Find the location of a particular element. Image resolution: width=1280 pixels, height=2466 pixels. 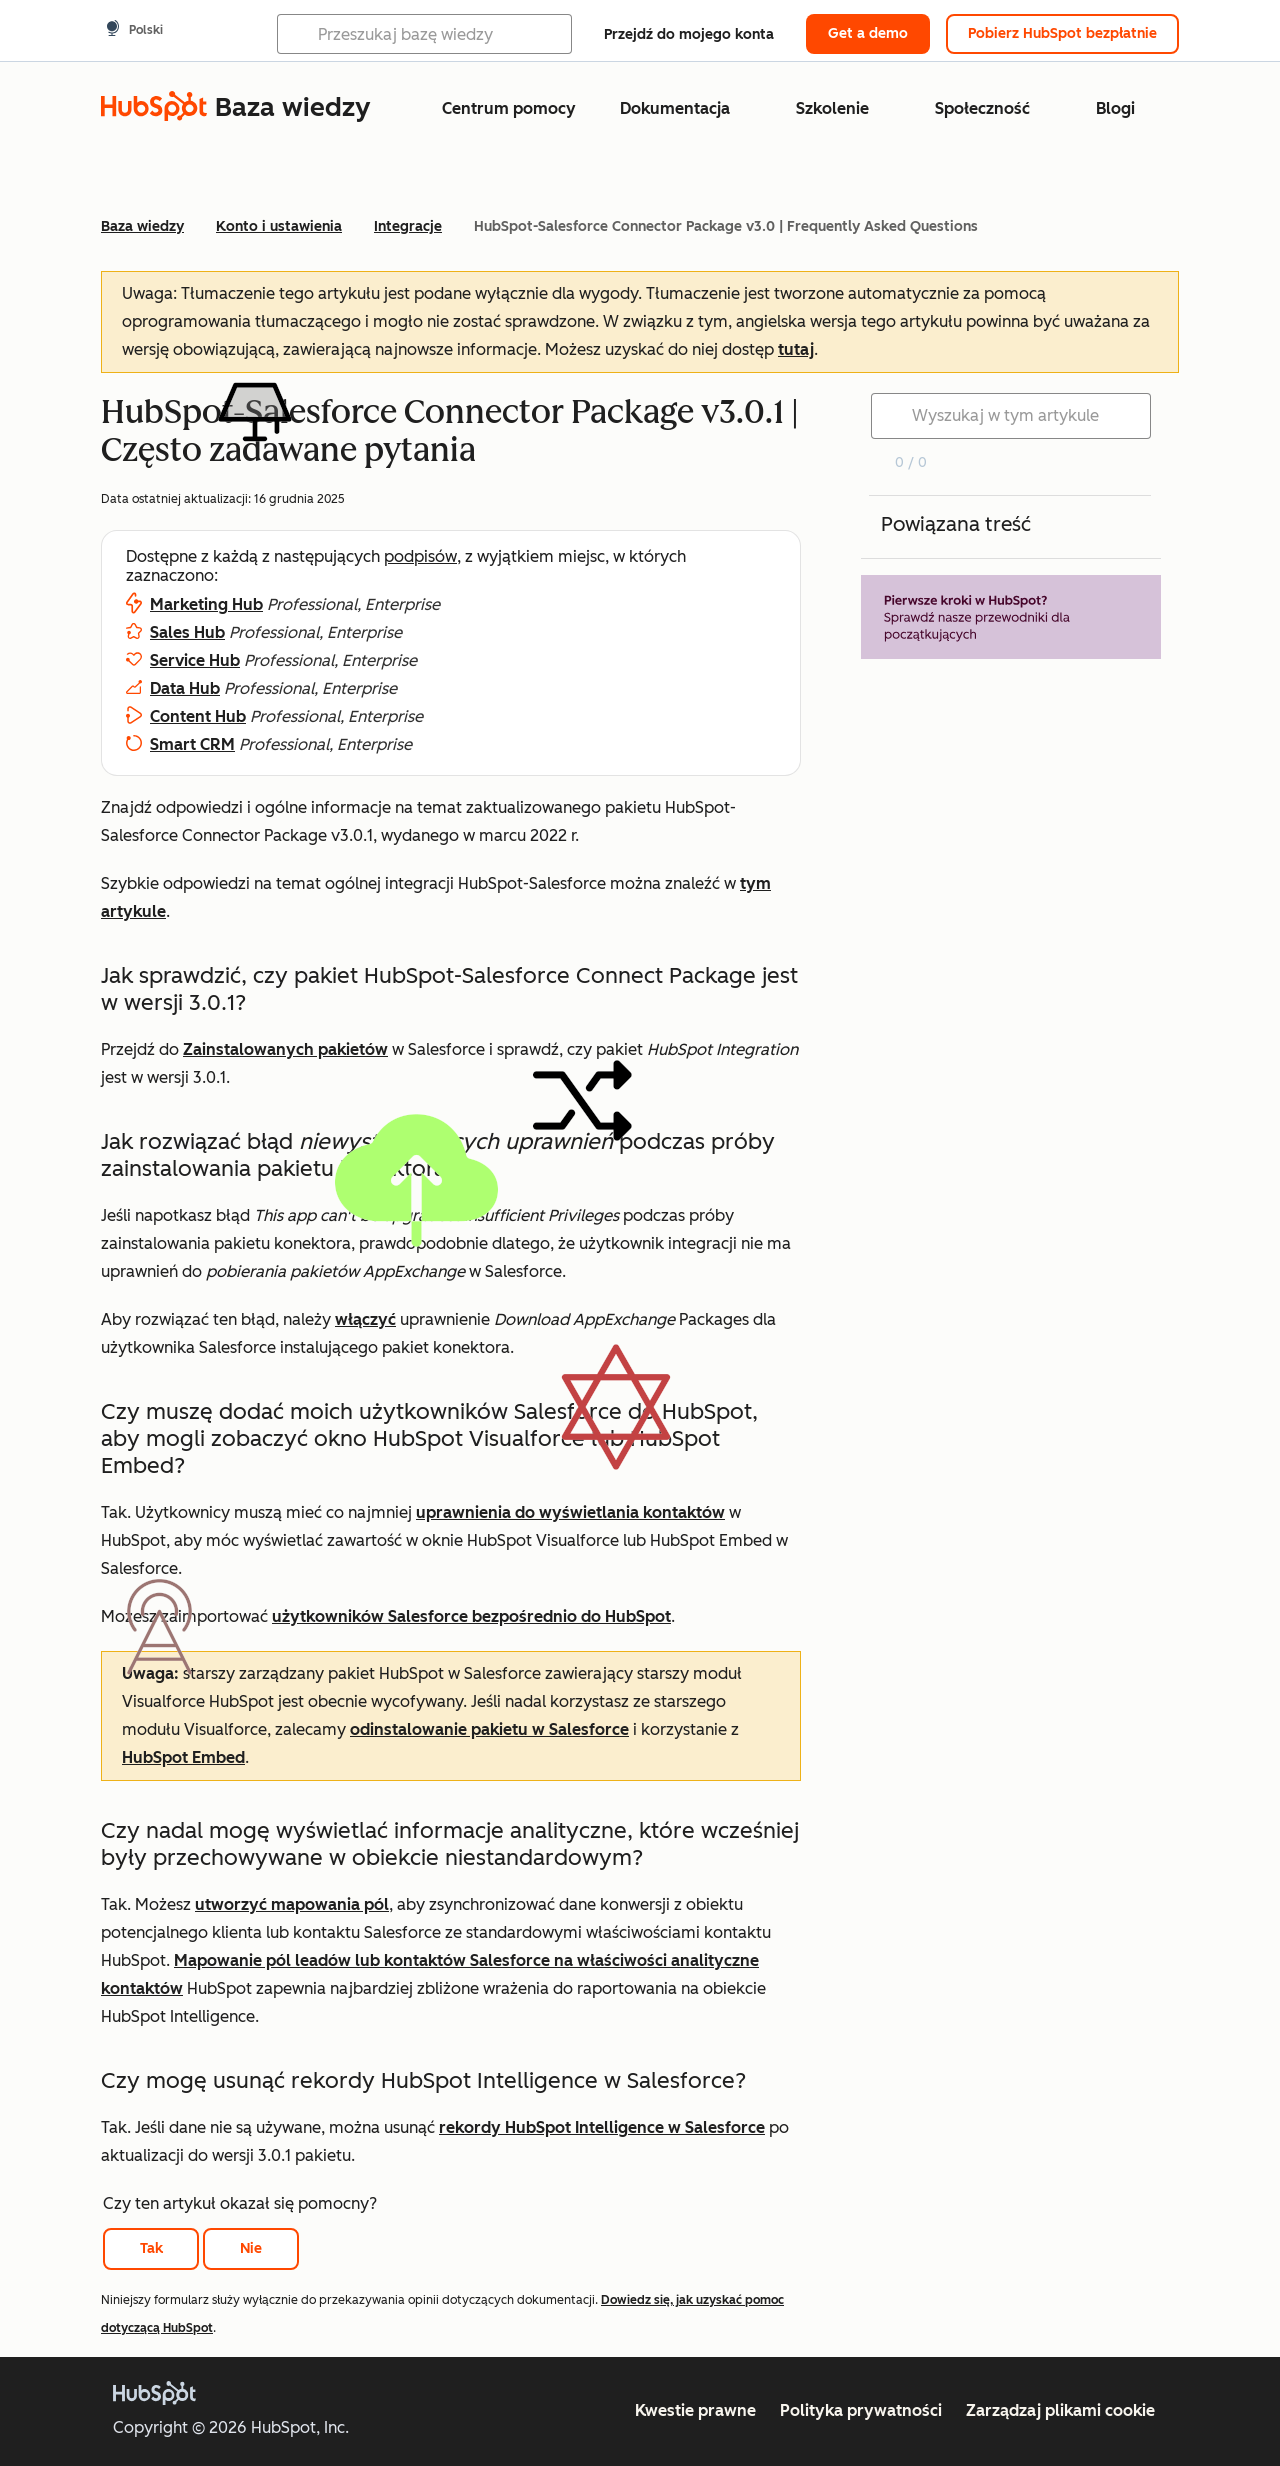

indicates cellular network signal or connectivity is located at coordinates (159, 1628).